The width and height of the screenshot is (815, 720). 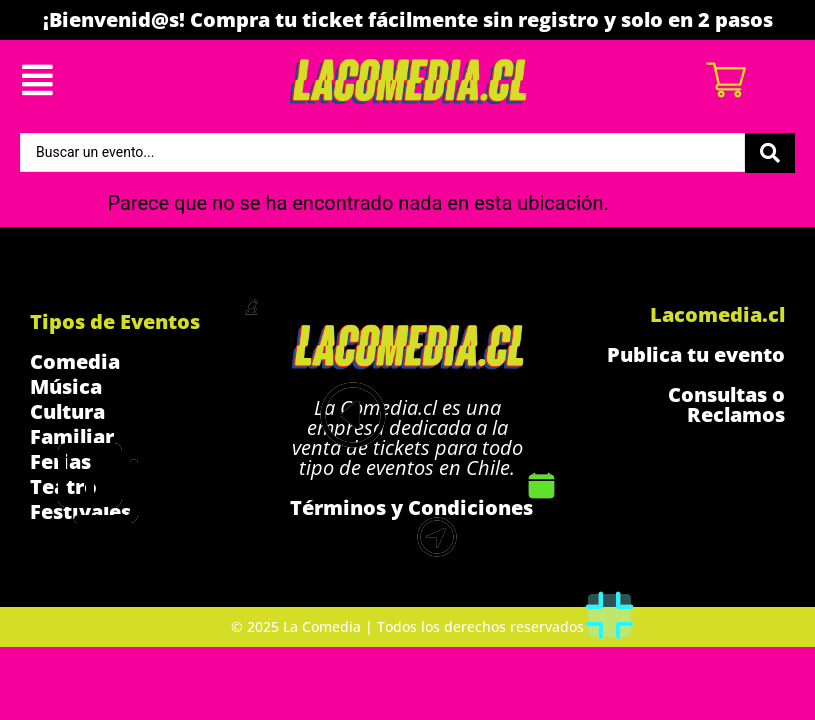 I want to click on tap to navigate to this location, so click(x=437, y=537).